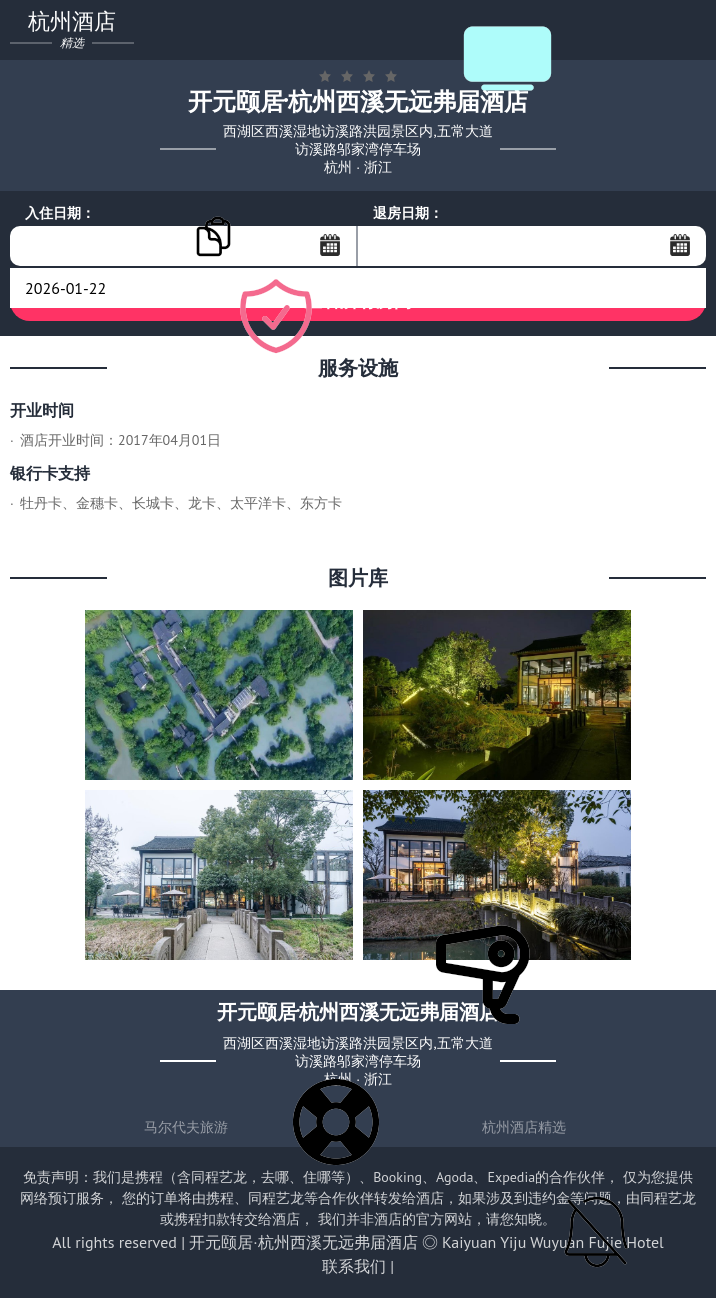 This screenshot has width=716, height=1298. I want to click on copy content to clipboard, so click(213, 236).